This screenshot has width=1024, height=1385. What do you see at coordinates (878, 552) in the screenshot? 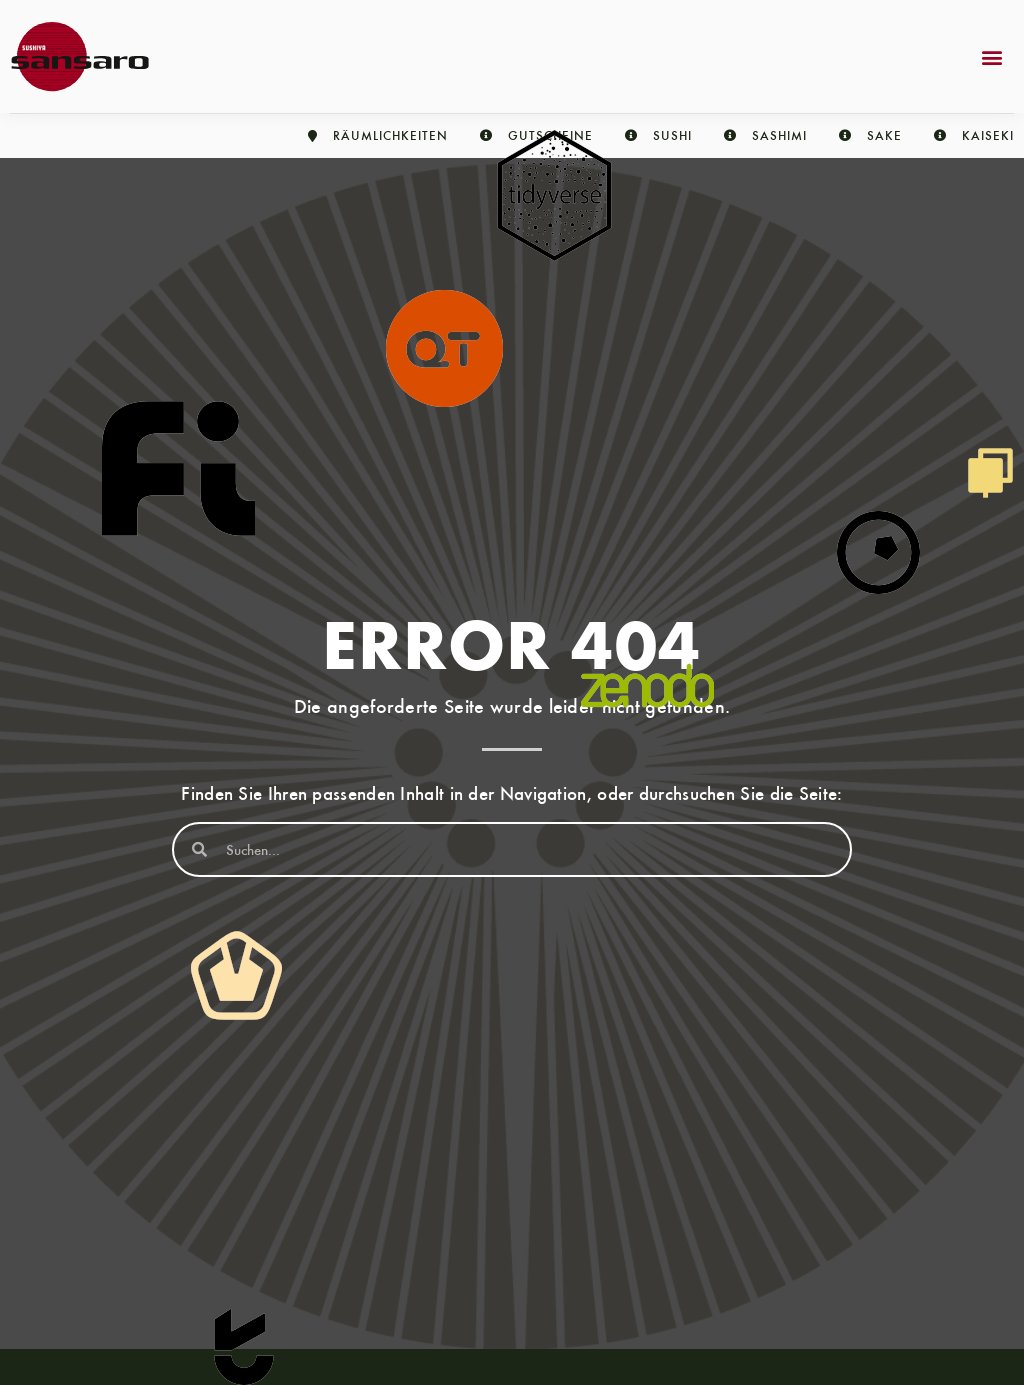
I see `open kuula 360° photo platform` at bounding box center [878, 552].